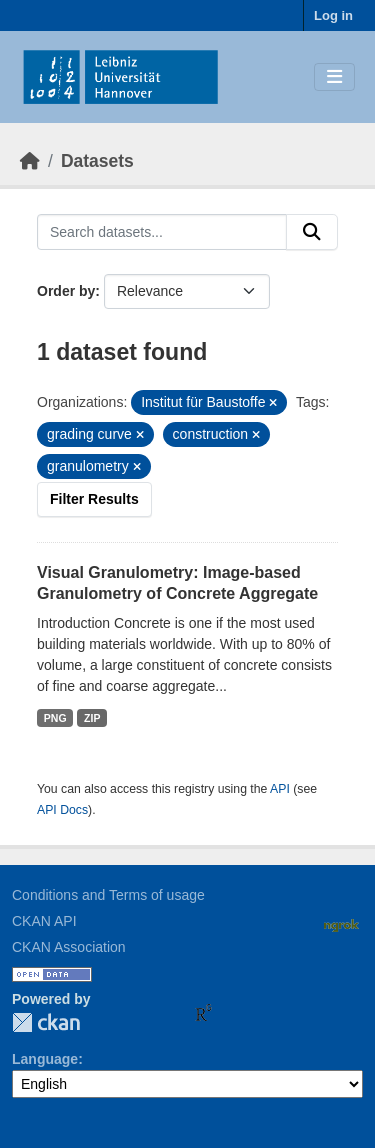 Image resolution: width=375 pixels, height=1148 pixels. I want to click on visit ResearchGate profile or website, so click(203, 1012).